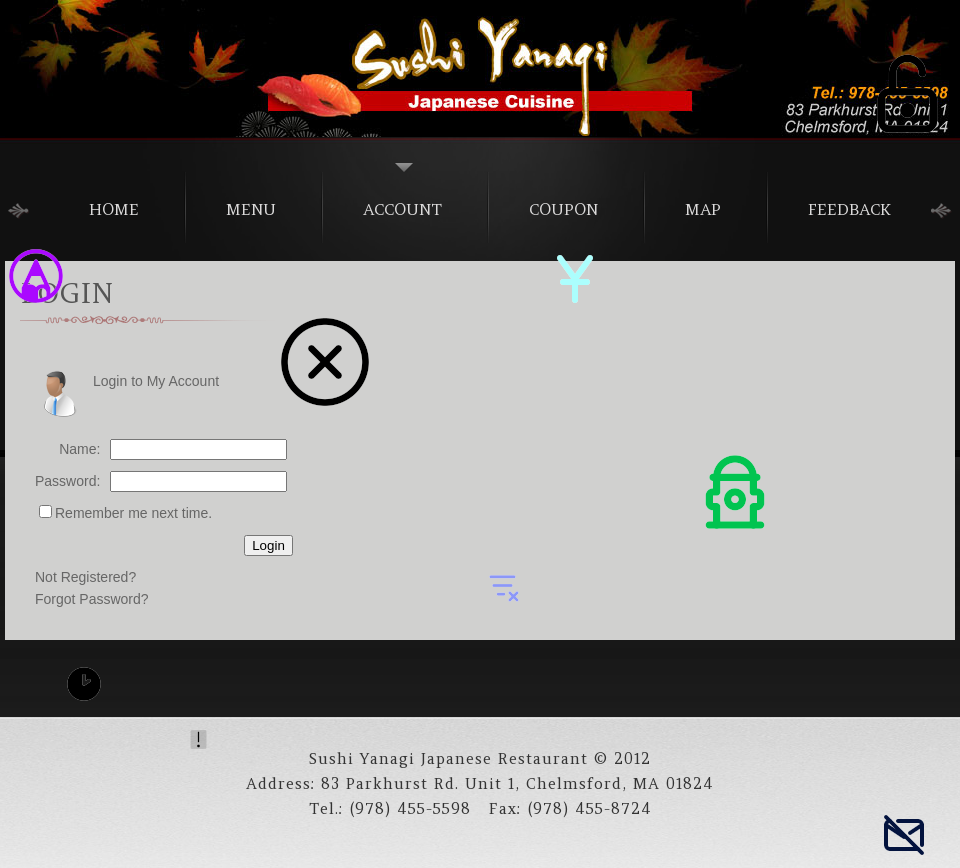 This screenshot has height=868, width=960. Describe the element at coordinates (84, 684) in the screenshot. I see `indicates the current time or timestamp` at that location.